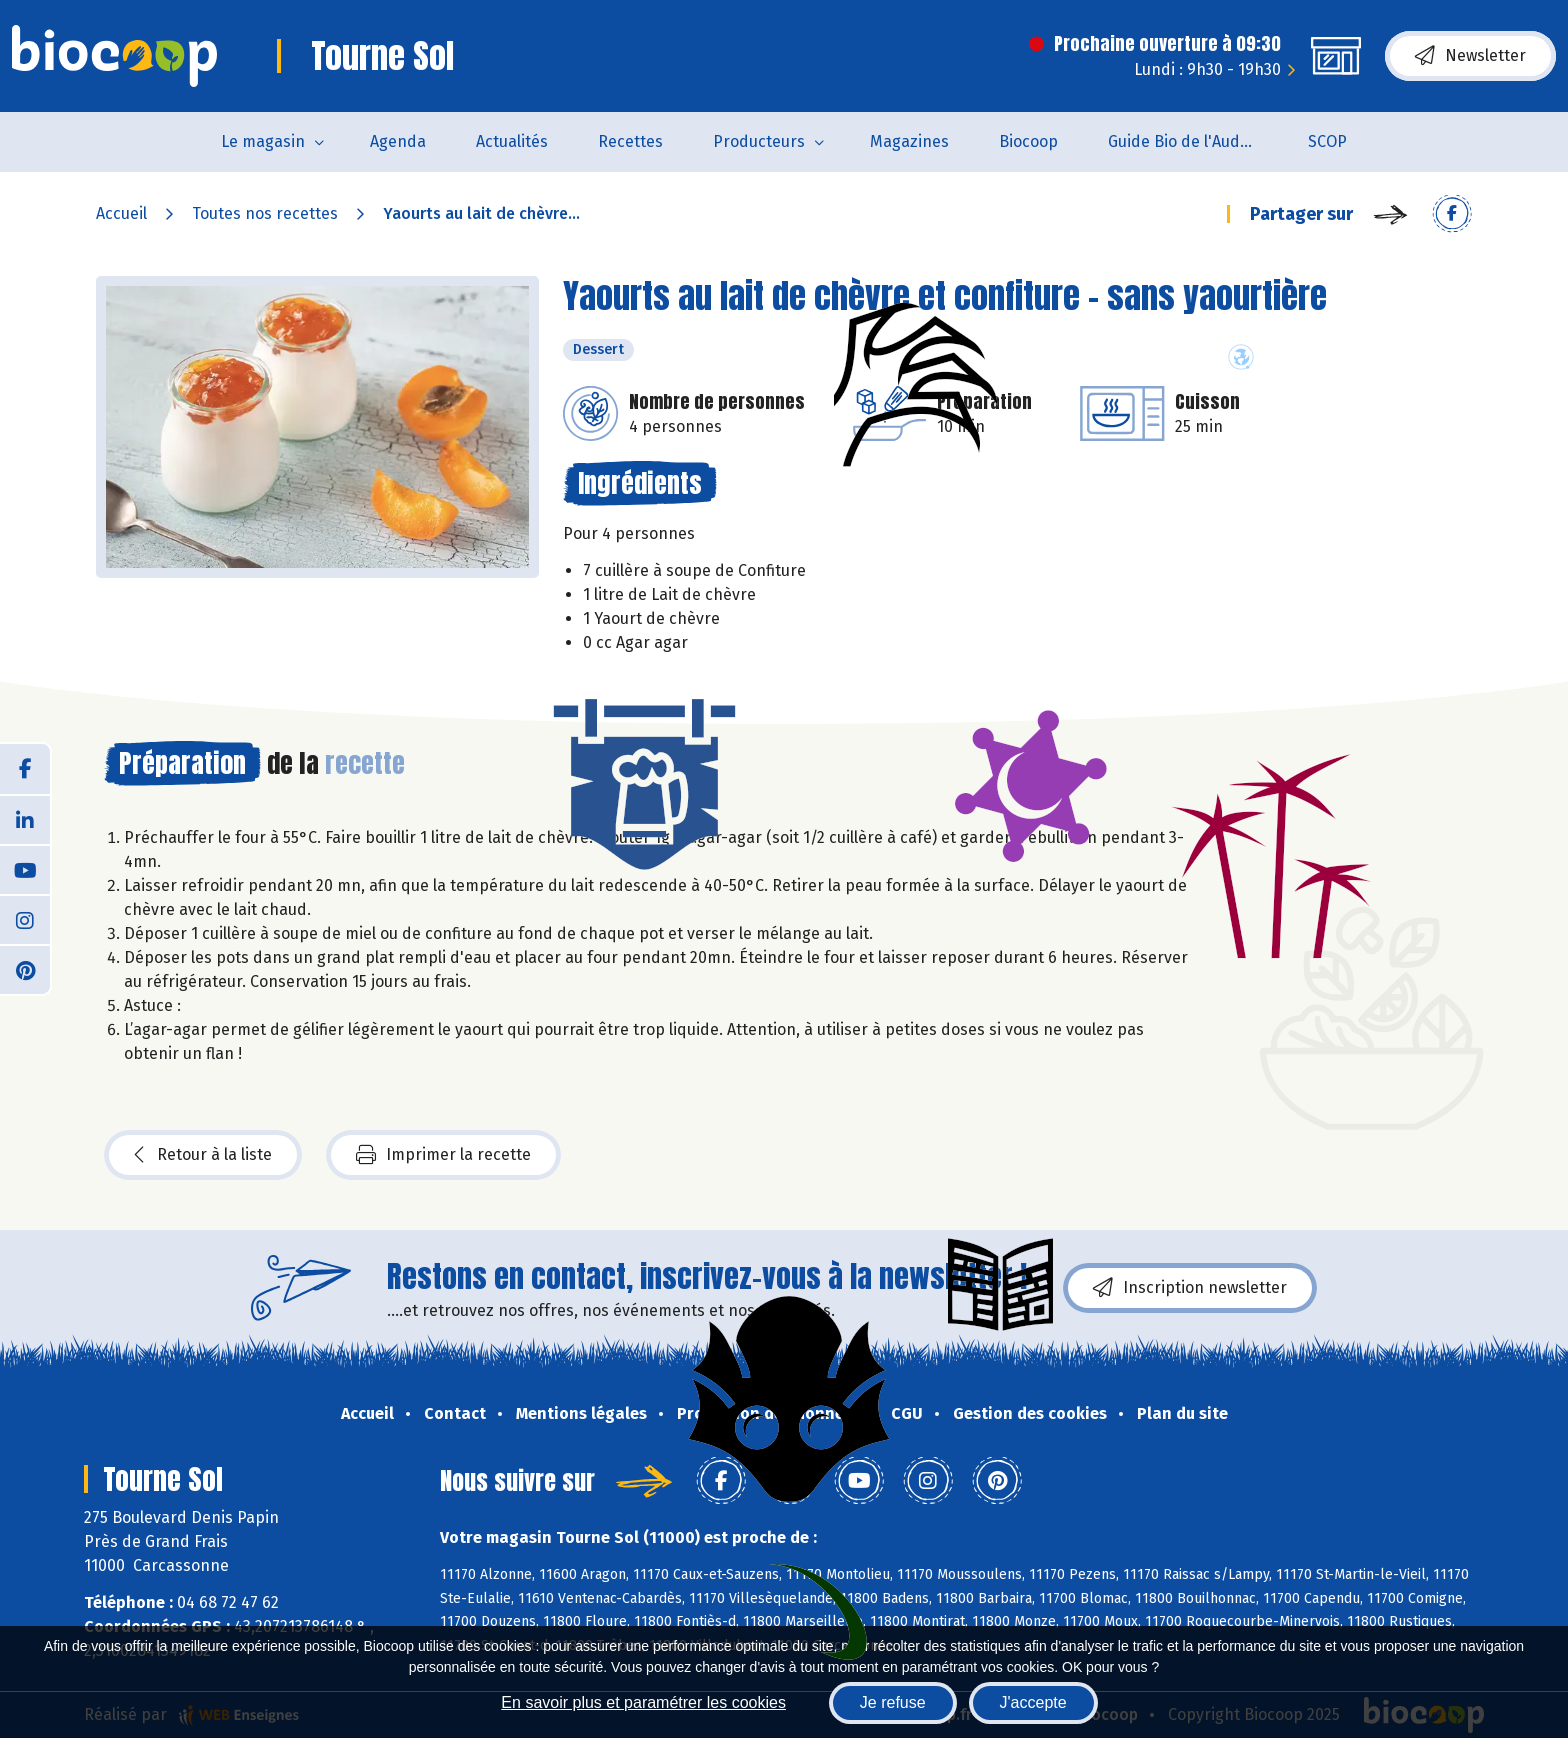 This screenshot has height=1738, width=1568. Describe the element at coordinates (789, 1399) in the screenshot. I see `select triton or sea creature character` at that location.